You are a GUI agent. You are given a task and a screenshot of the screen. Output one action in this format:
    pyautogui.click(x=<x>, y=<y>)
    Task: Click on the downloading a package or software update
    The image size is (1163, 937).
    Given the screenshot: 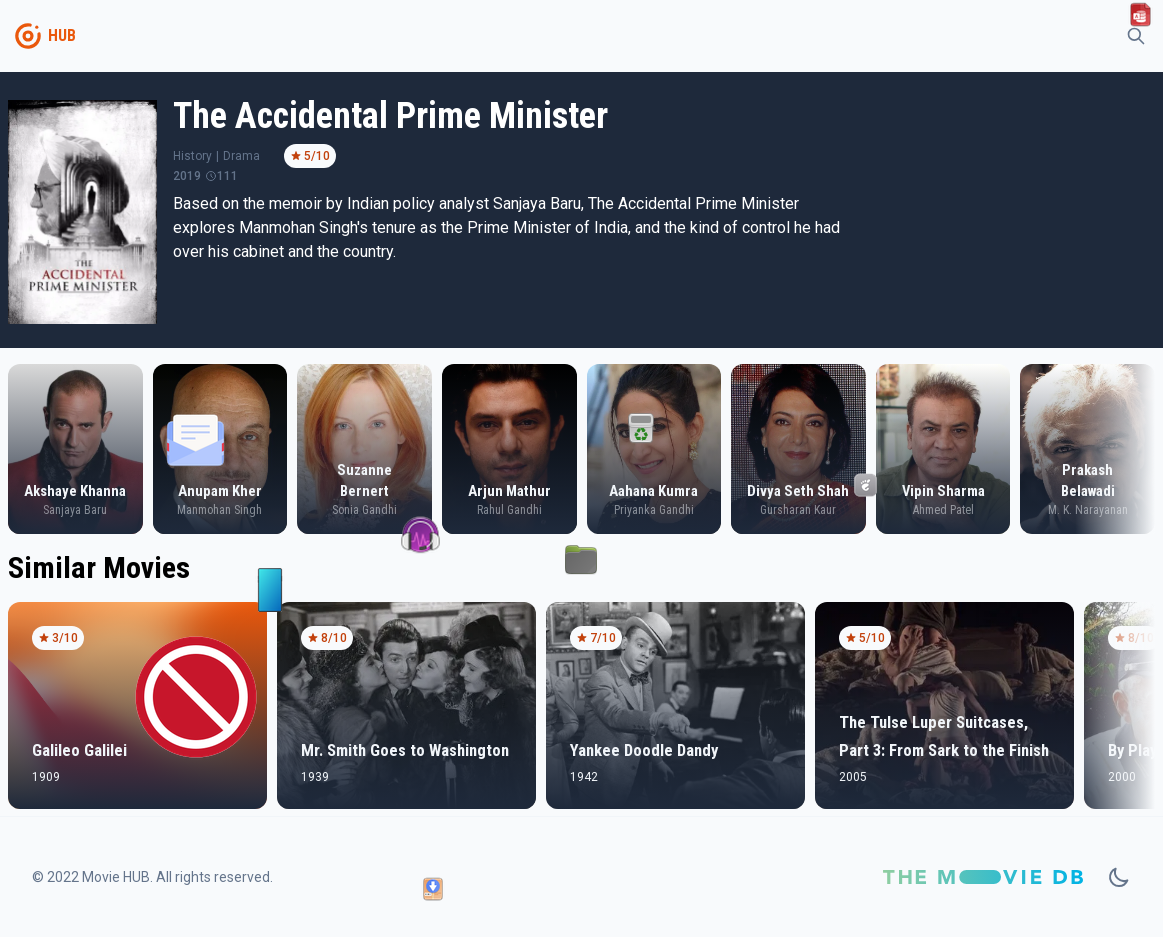 What is the action you would take?
    pyautogui.click(x=433, y=889)
    